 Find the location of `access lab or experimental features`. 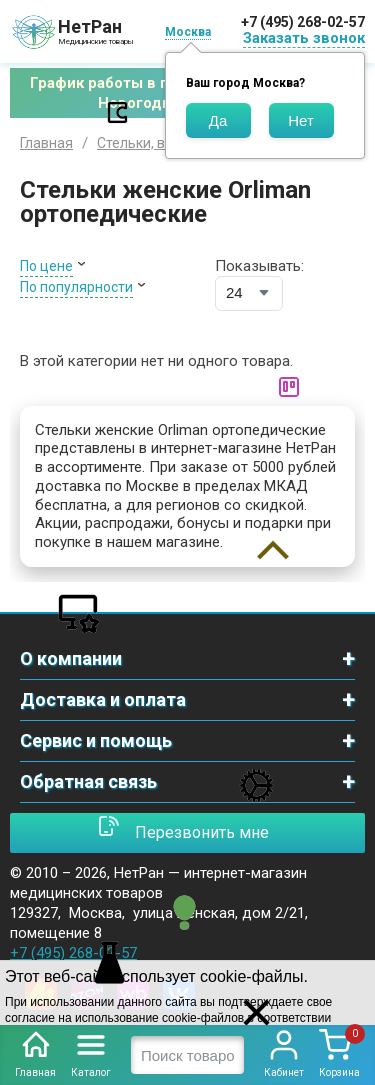

access lab or experimental features is located at coordinates (109, 962).